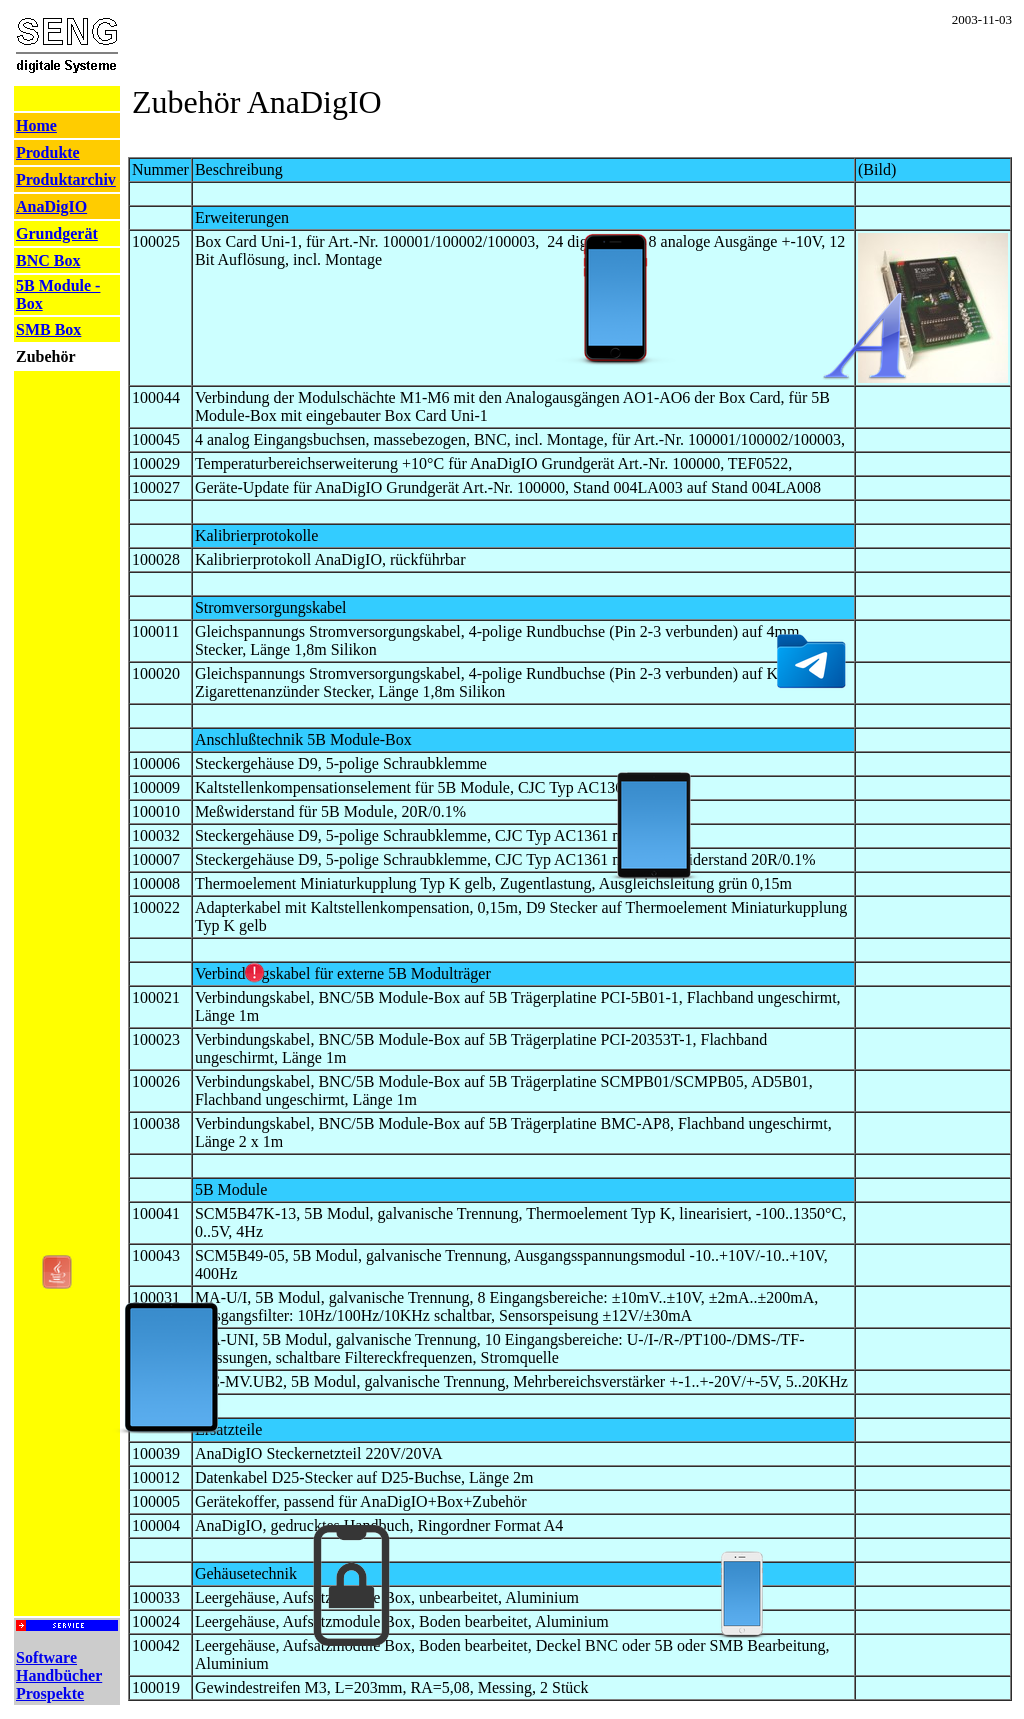  I want to click on connected iPhone device, so click(742, 1595).